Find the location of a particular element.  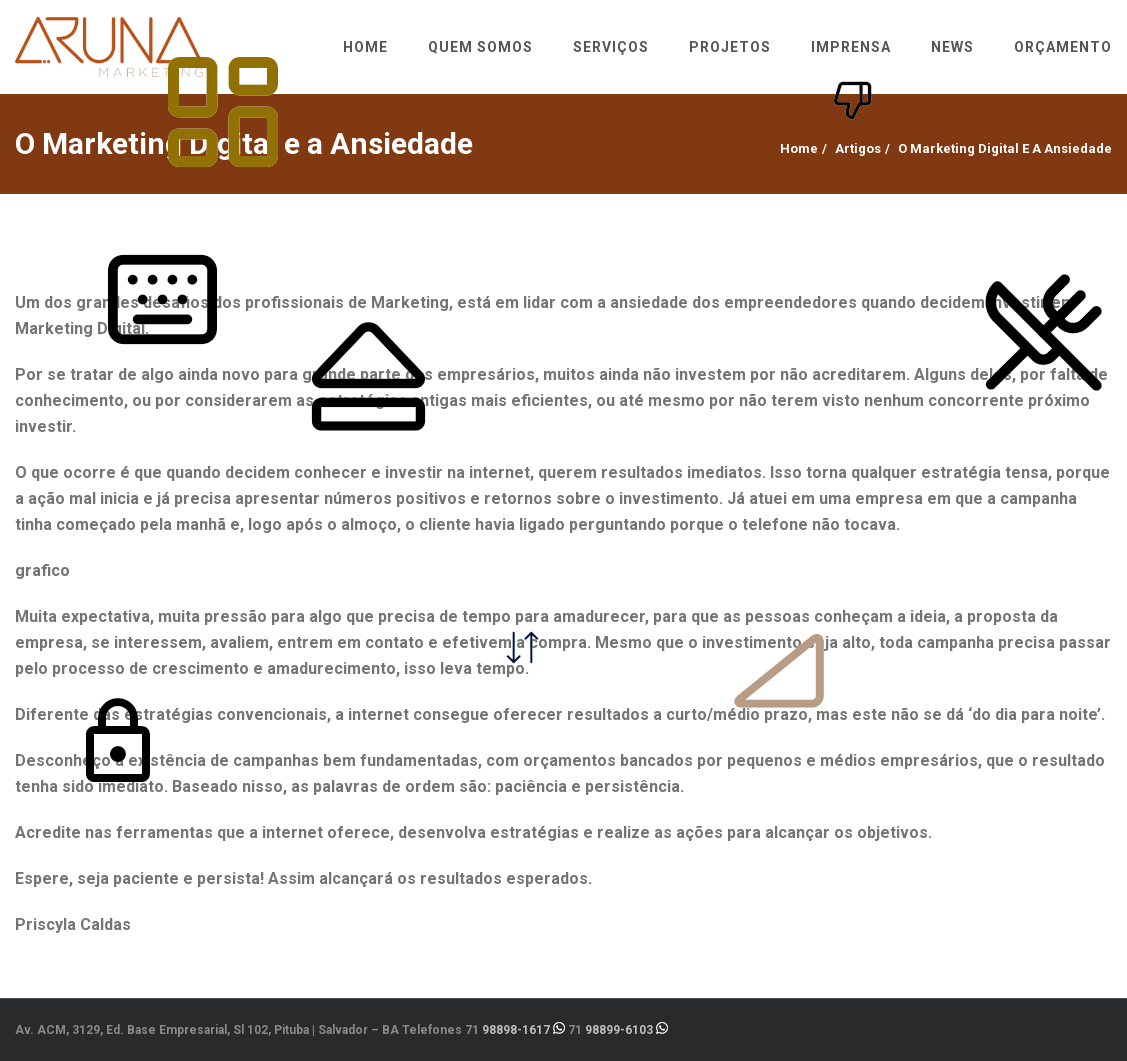

dislike or downvote content is located at coordinates (852, 100).